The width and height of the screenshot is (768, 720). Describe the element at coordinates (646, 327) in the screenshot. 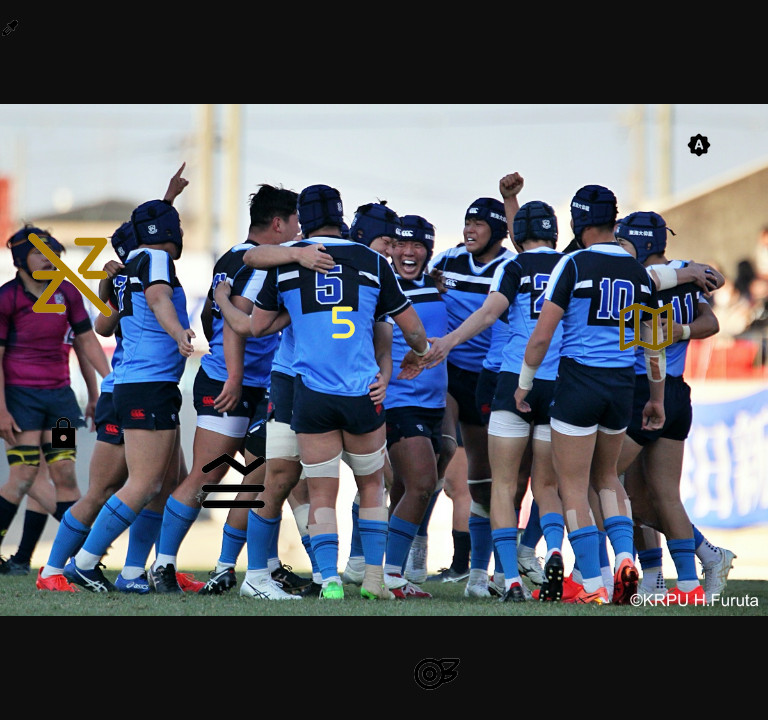

I see `view map or navigation` at that location.